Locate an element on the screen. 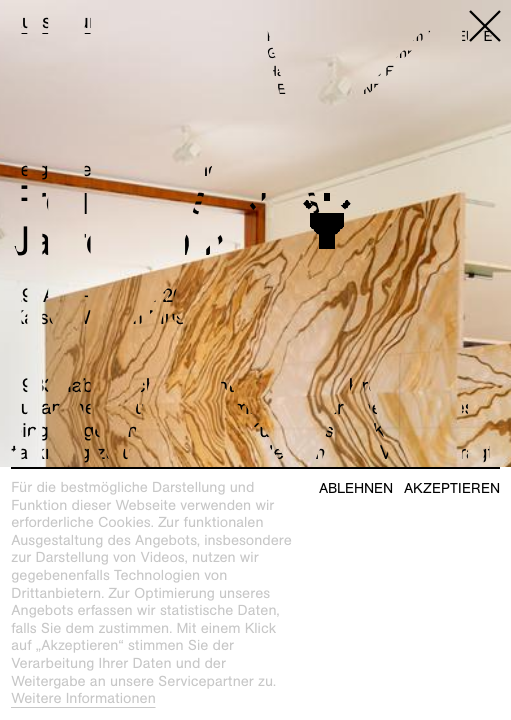 The width and height of the screenshot is (511, 720). highlight selected text is located at coordinates (327, 221).